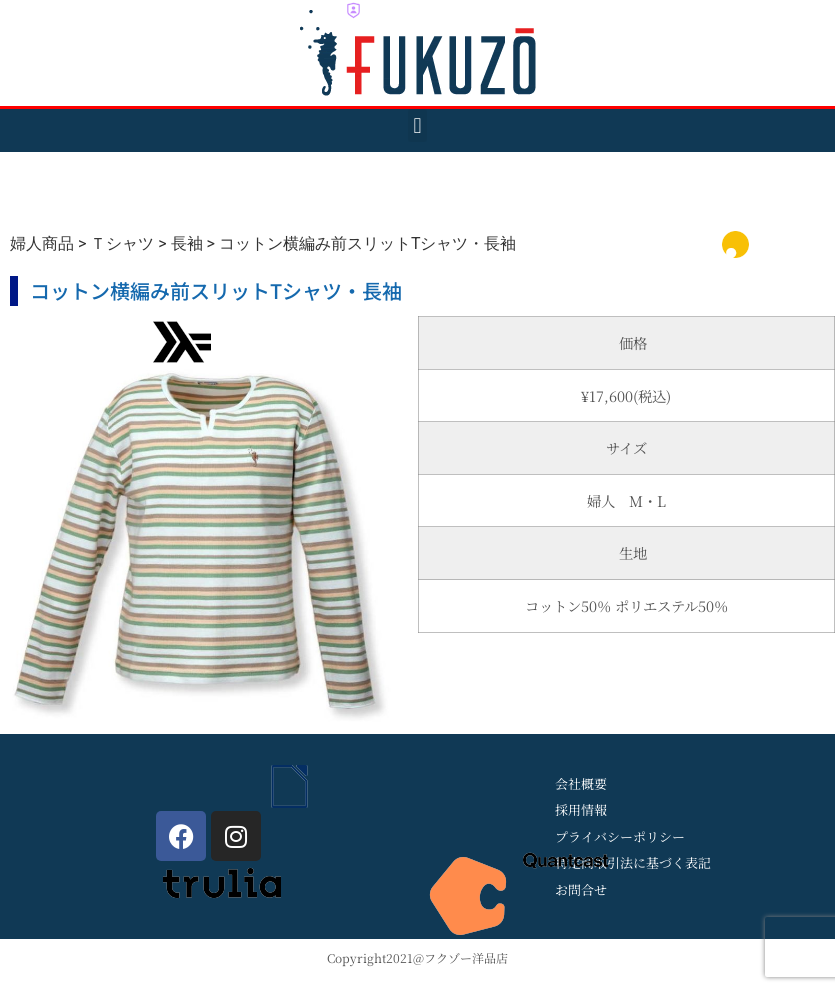  Describe the element at coordinates (289, 786) in the screenshot. I see `open LibreOffice application` at that location.